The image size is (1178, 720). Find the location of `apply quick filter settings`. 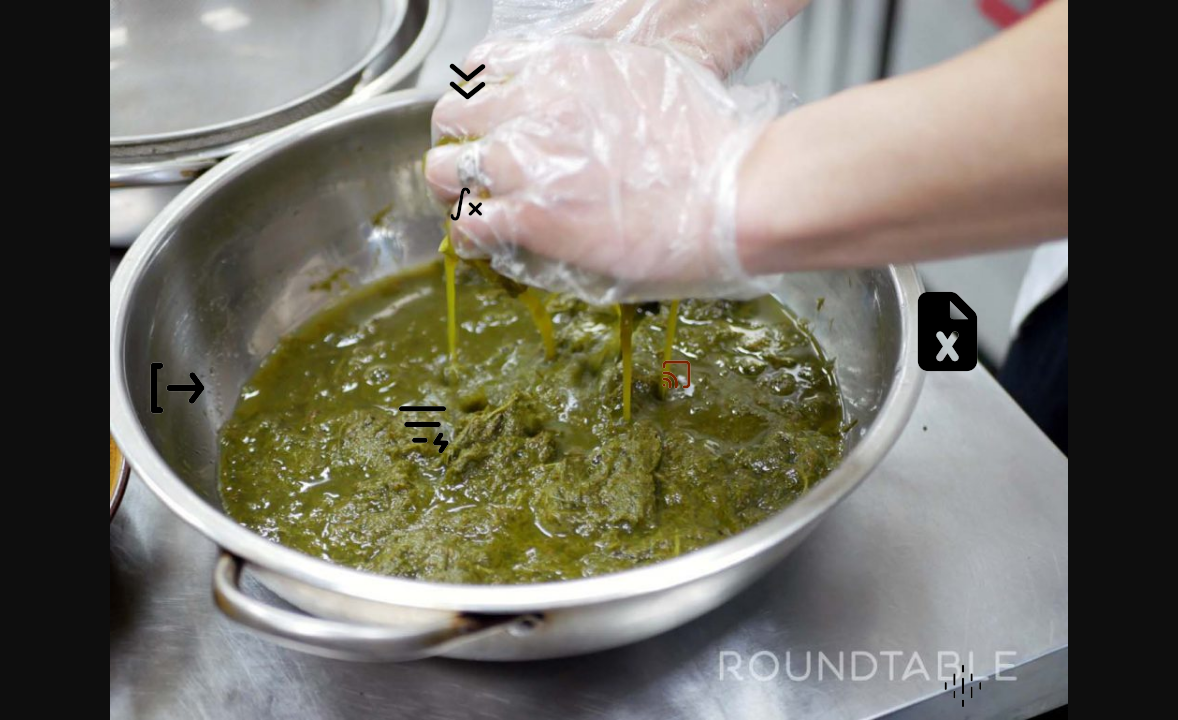

apply quick filter settings is located at coordinates (422, 424).